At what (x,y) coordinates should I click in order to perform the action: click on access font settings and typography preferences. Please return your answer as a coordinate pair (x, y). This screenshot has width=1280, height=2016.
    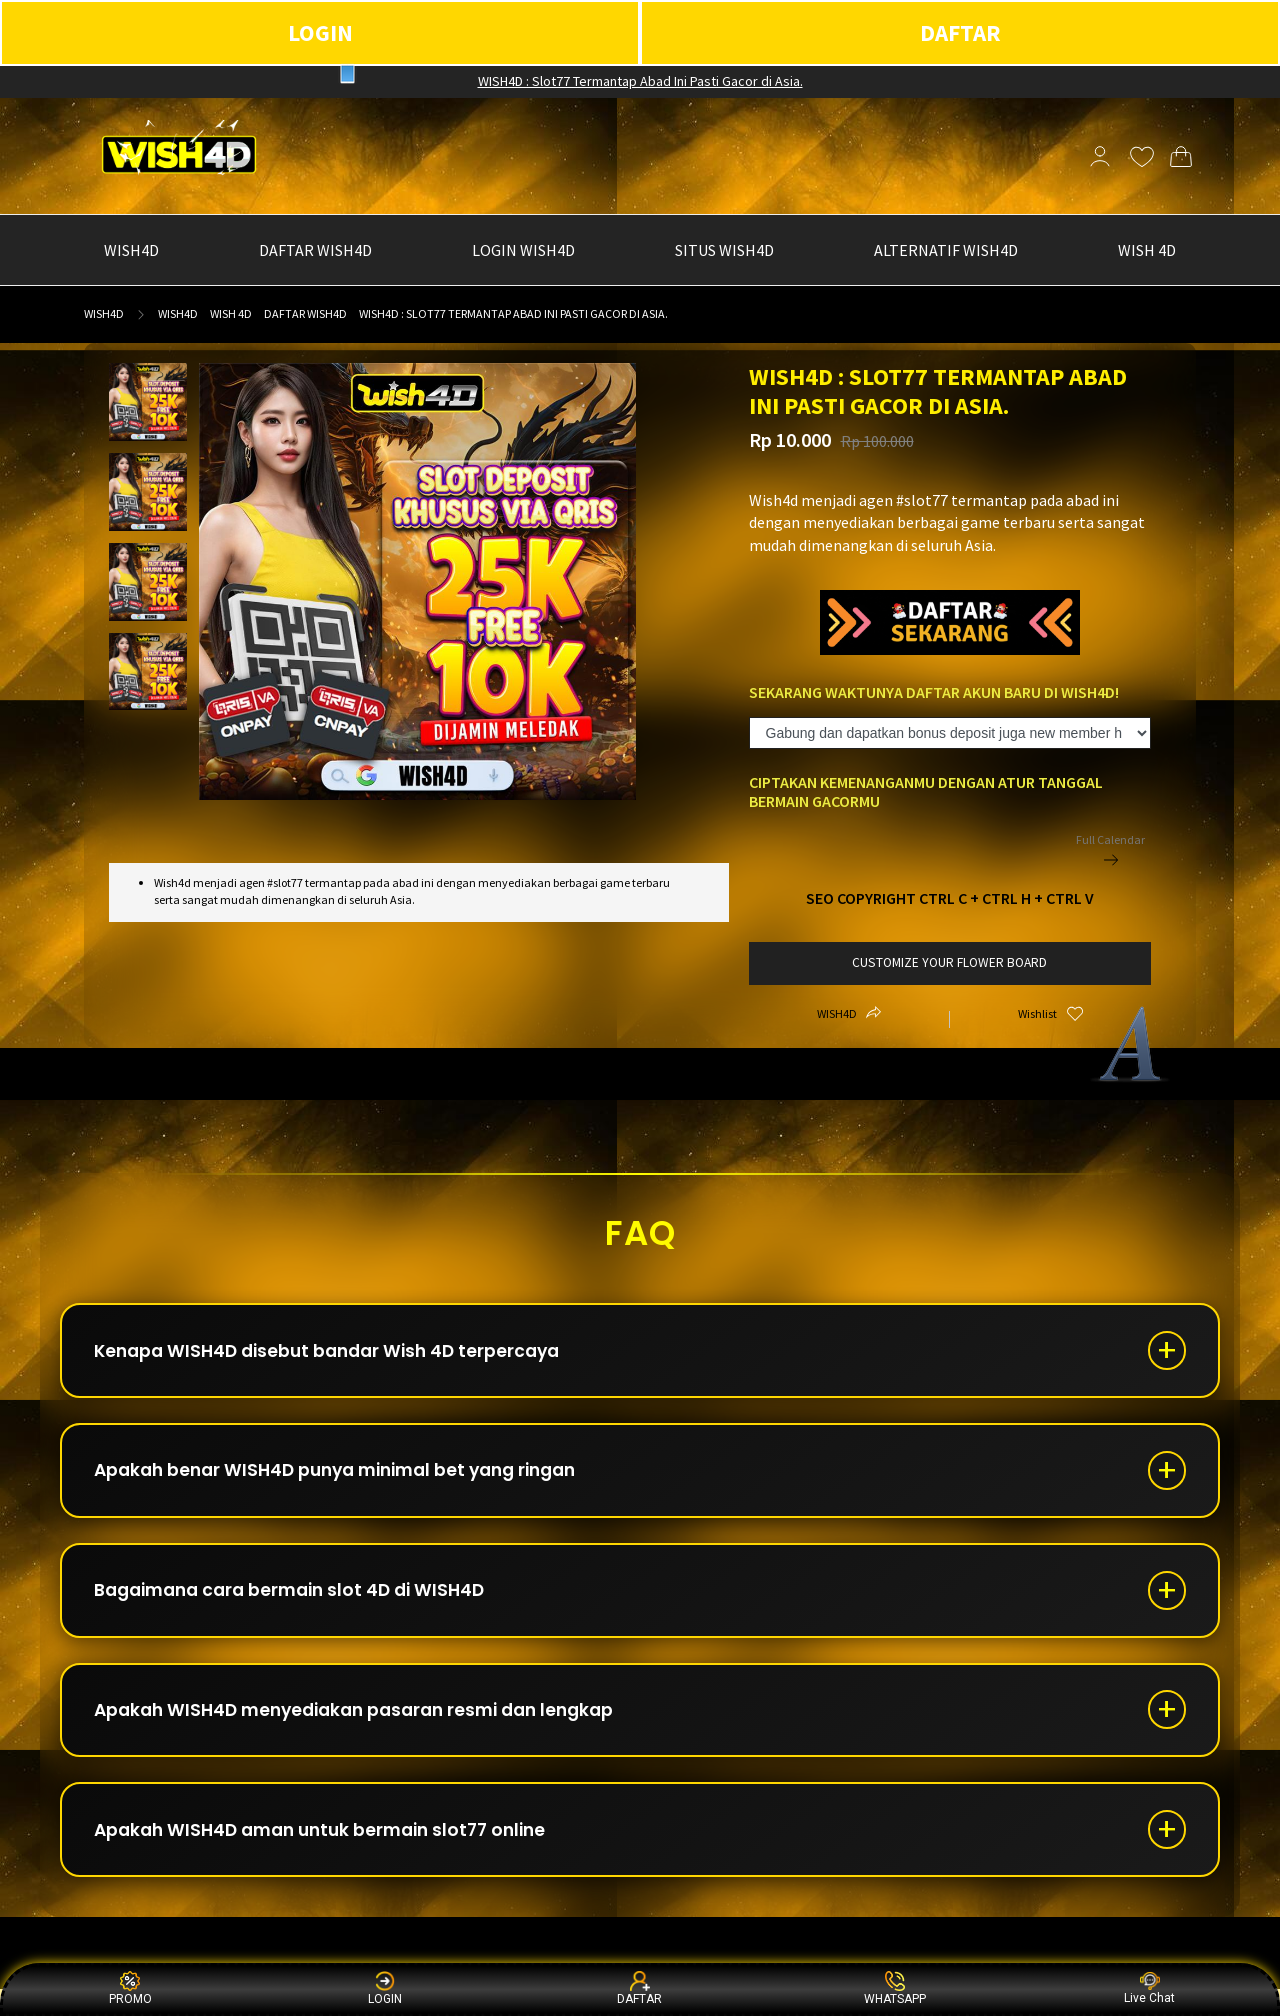
    Looking at the image, I should click on (1128, 1041).